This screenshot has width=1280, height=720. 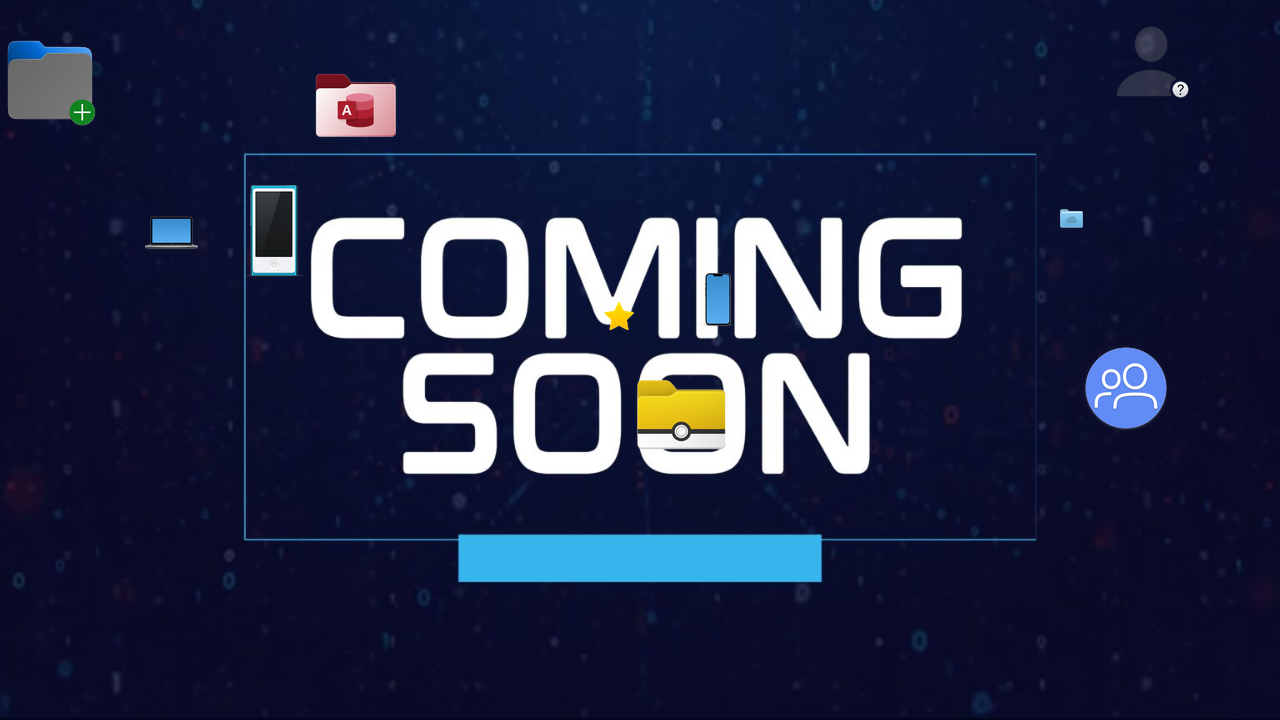 What do you see at coordinates (1126, 388) in the screenshot?
I see `manage user accounts and preferences` at bounding box center [1126, 388].